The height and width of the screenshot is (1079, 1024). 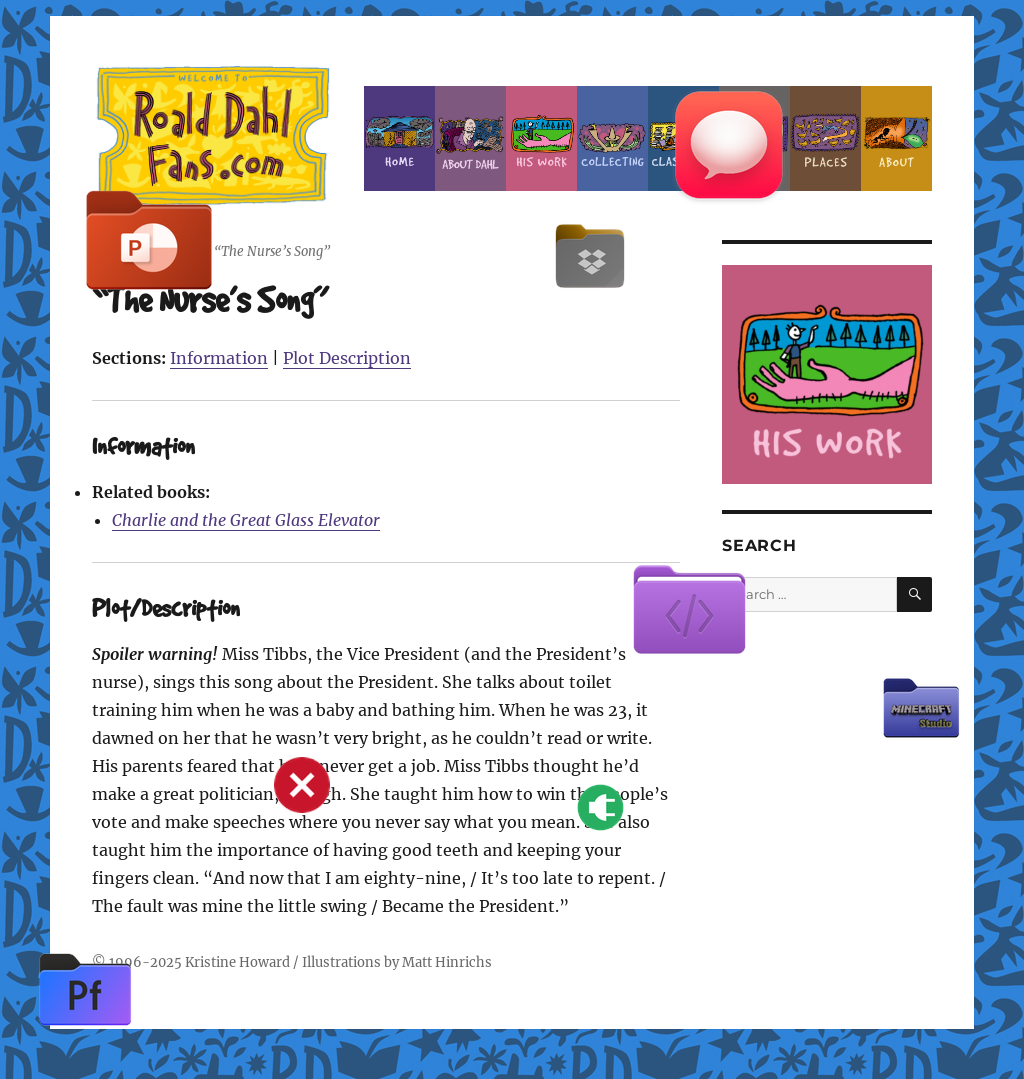 What do you see at coordinates (302, 785) in the screenshot?
I see `stop or cancel the current action` at bounding box center [302, 785].